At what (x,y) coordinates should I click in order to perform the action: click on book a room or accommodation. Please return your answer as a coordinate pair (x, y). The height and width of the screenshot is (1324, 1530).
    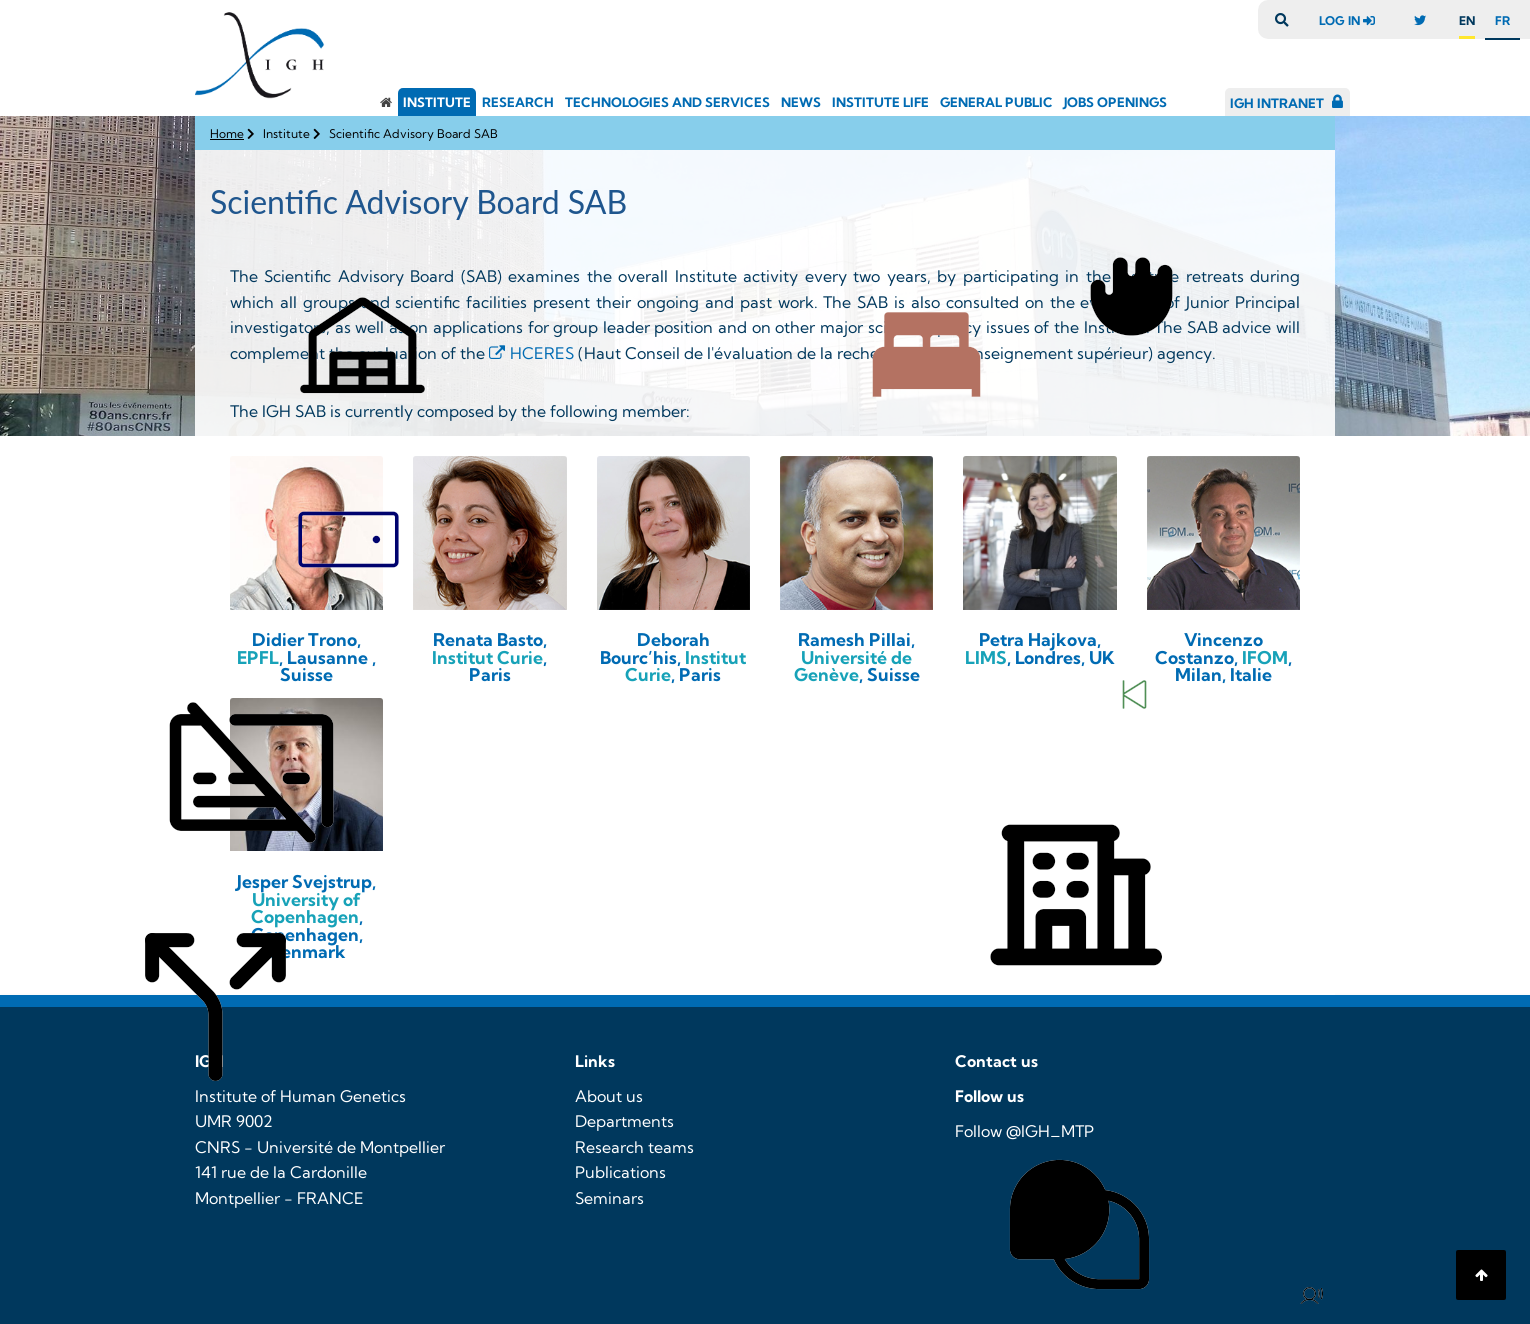
    Looking at the image, I should click on (926, 354).